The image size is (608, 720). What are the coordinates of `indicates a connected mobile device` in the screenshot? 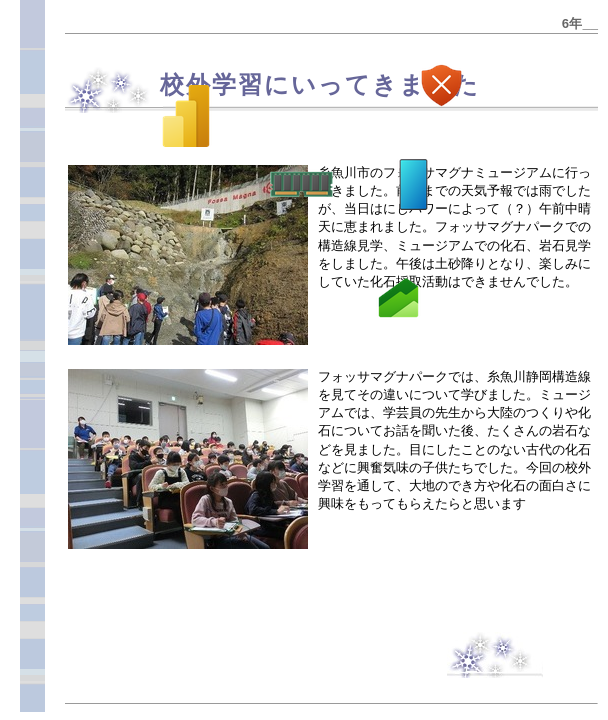 It's located at (413, 184).